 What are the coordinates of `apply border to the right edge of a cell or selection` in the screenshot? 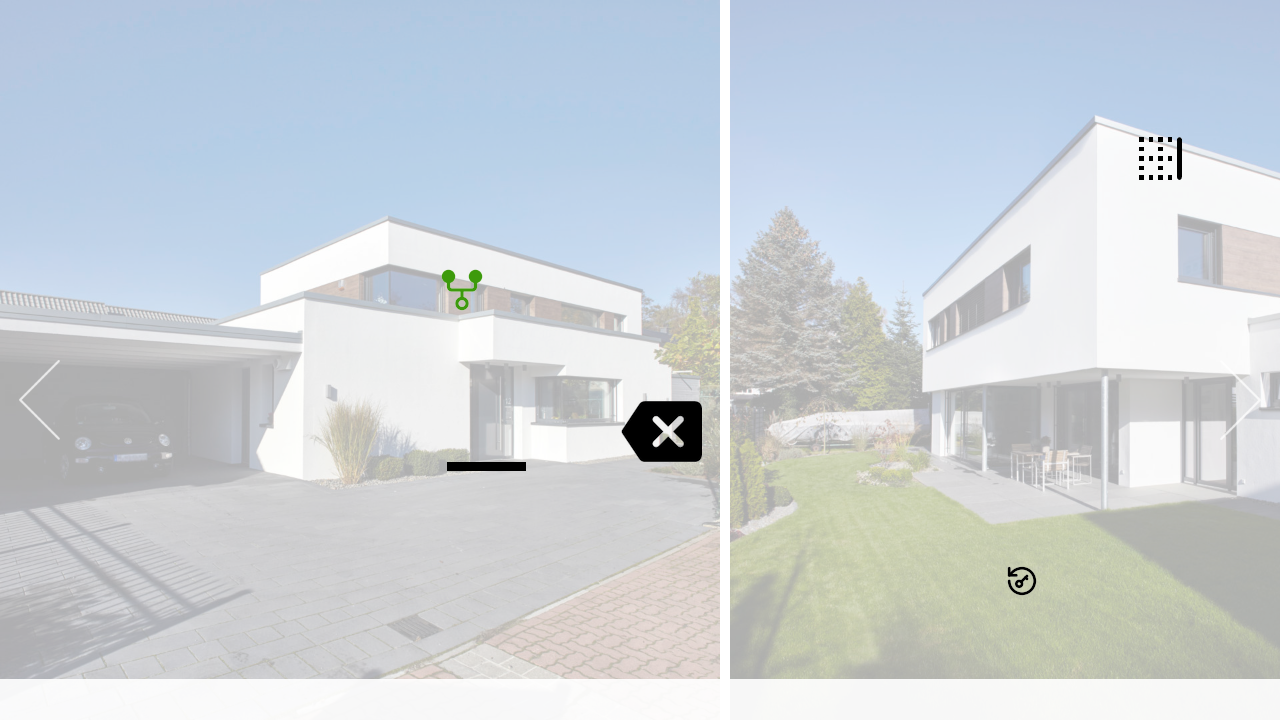 It's located at (1160, 158).